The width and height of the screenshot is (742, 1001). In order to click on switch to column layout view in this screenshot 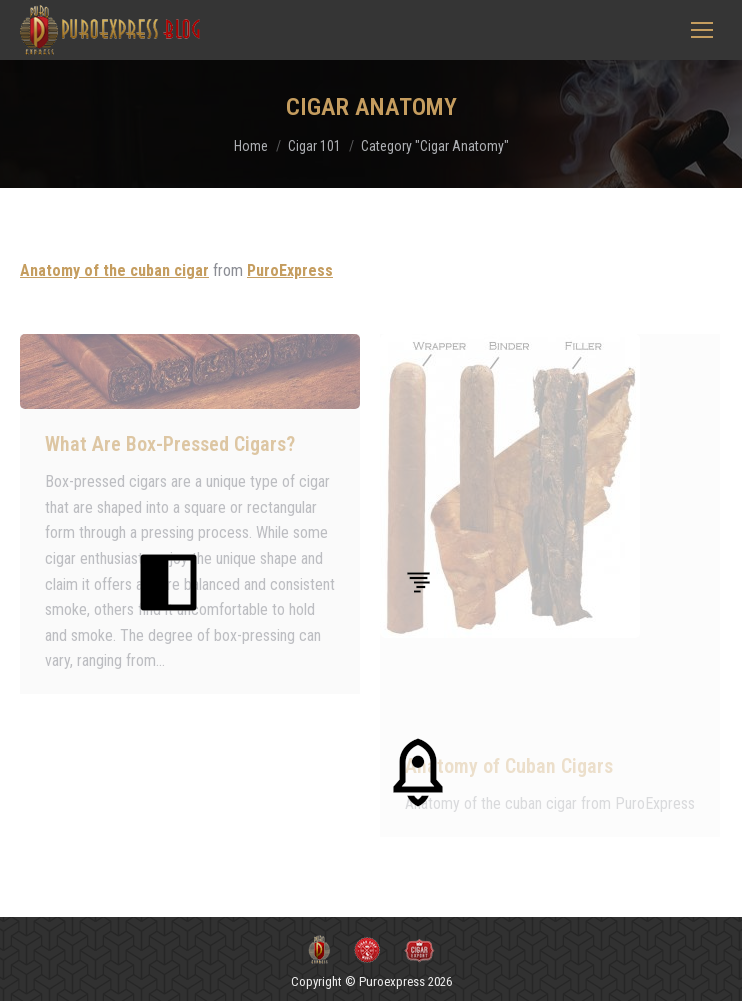, I will do `click(168, 582)`.